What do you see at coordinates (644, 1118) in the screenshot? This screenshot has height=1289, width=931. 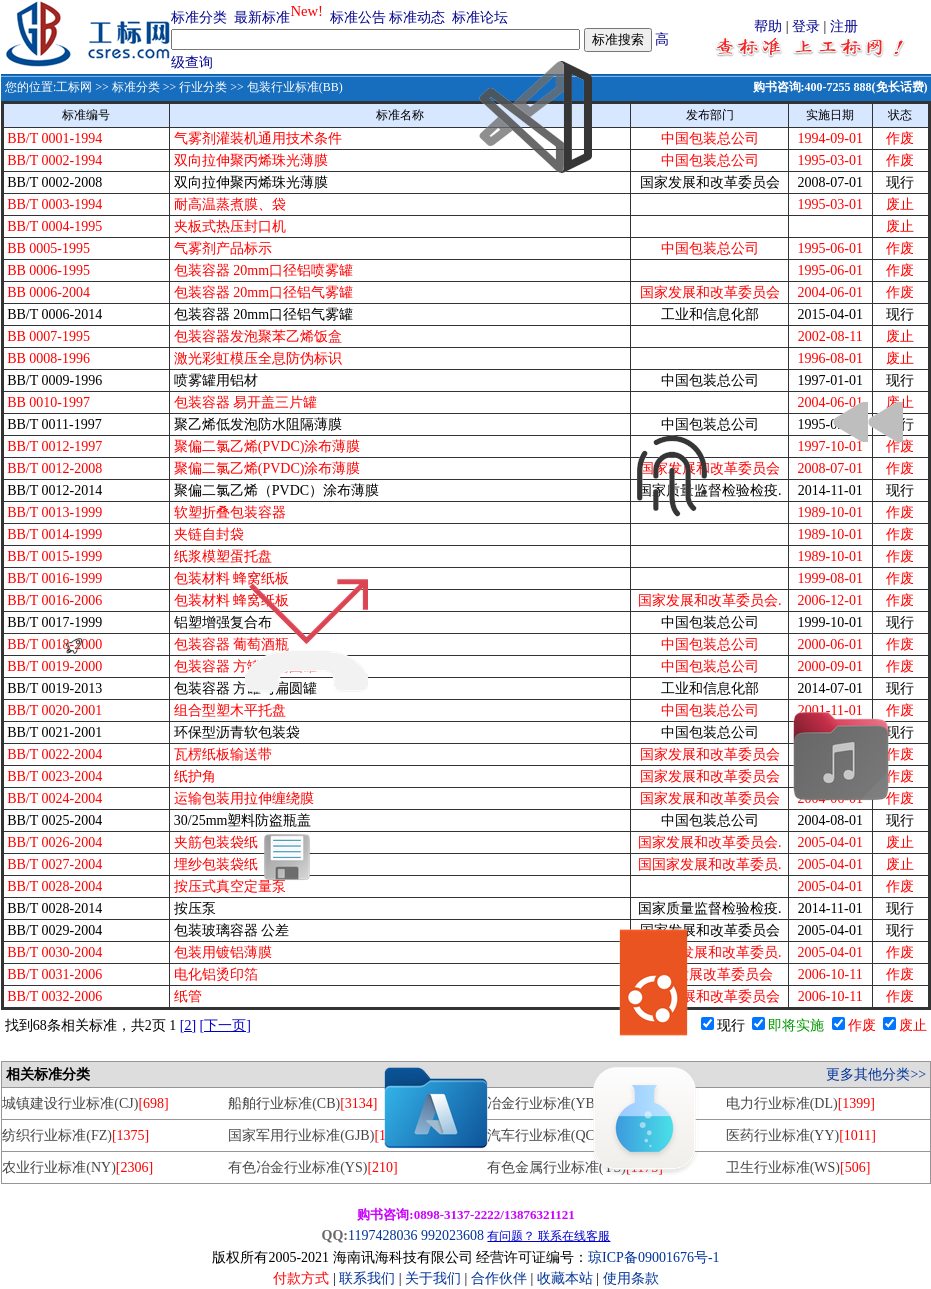 I see `open fluid app for creating site-specific browsers` at bounding box center [644, 1118].